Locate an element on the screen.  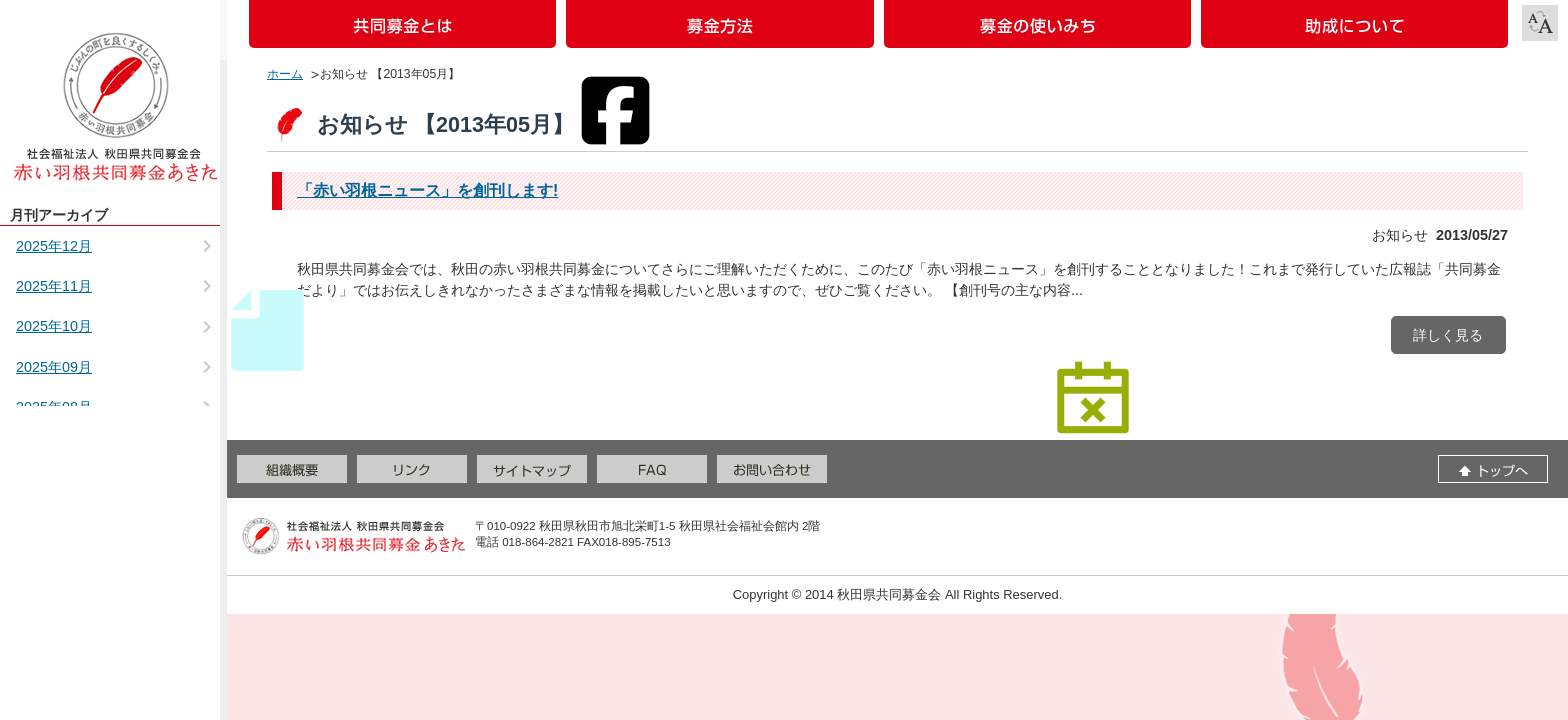
share to facebook is located at coordinates (615, 110).